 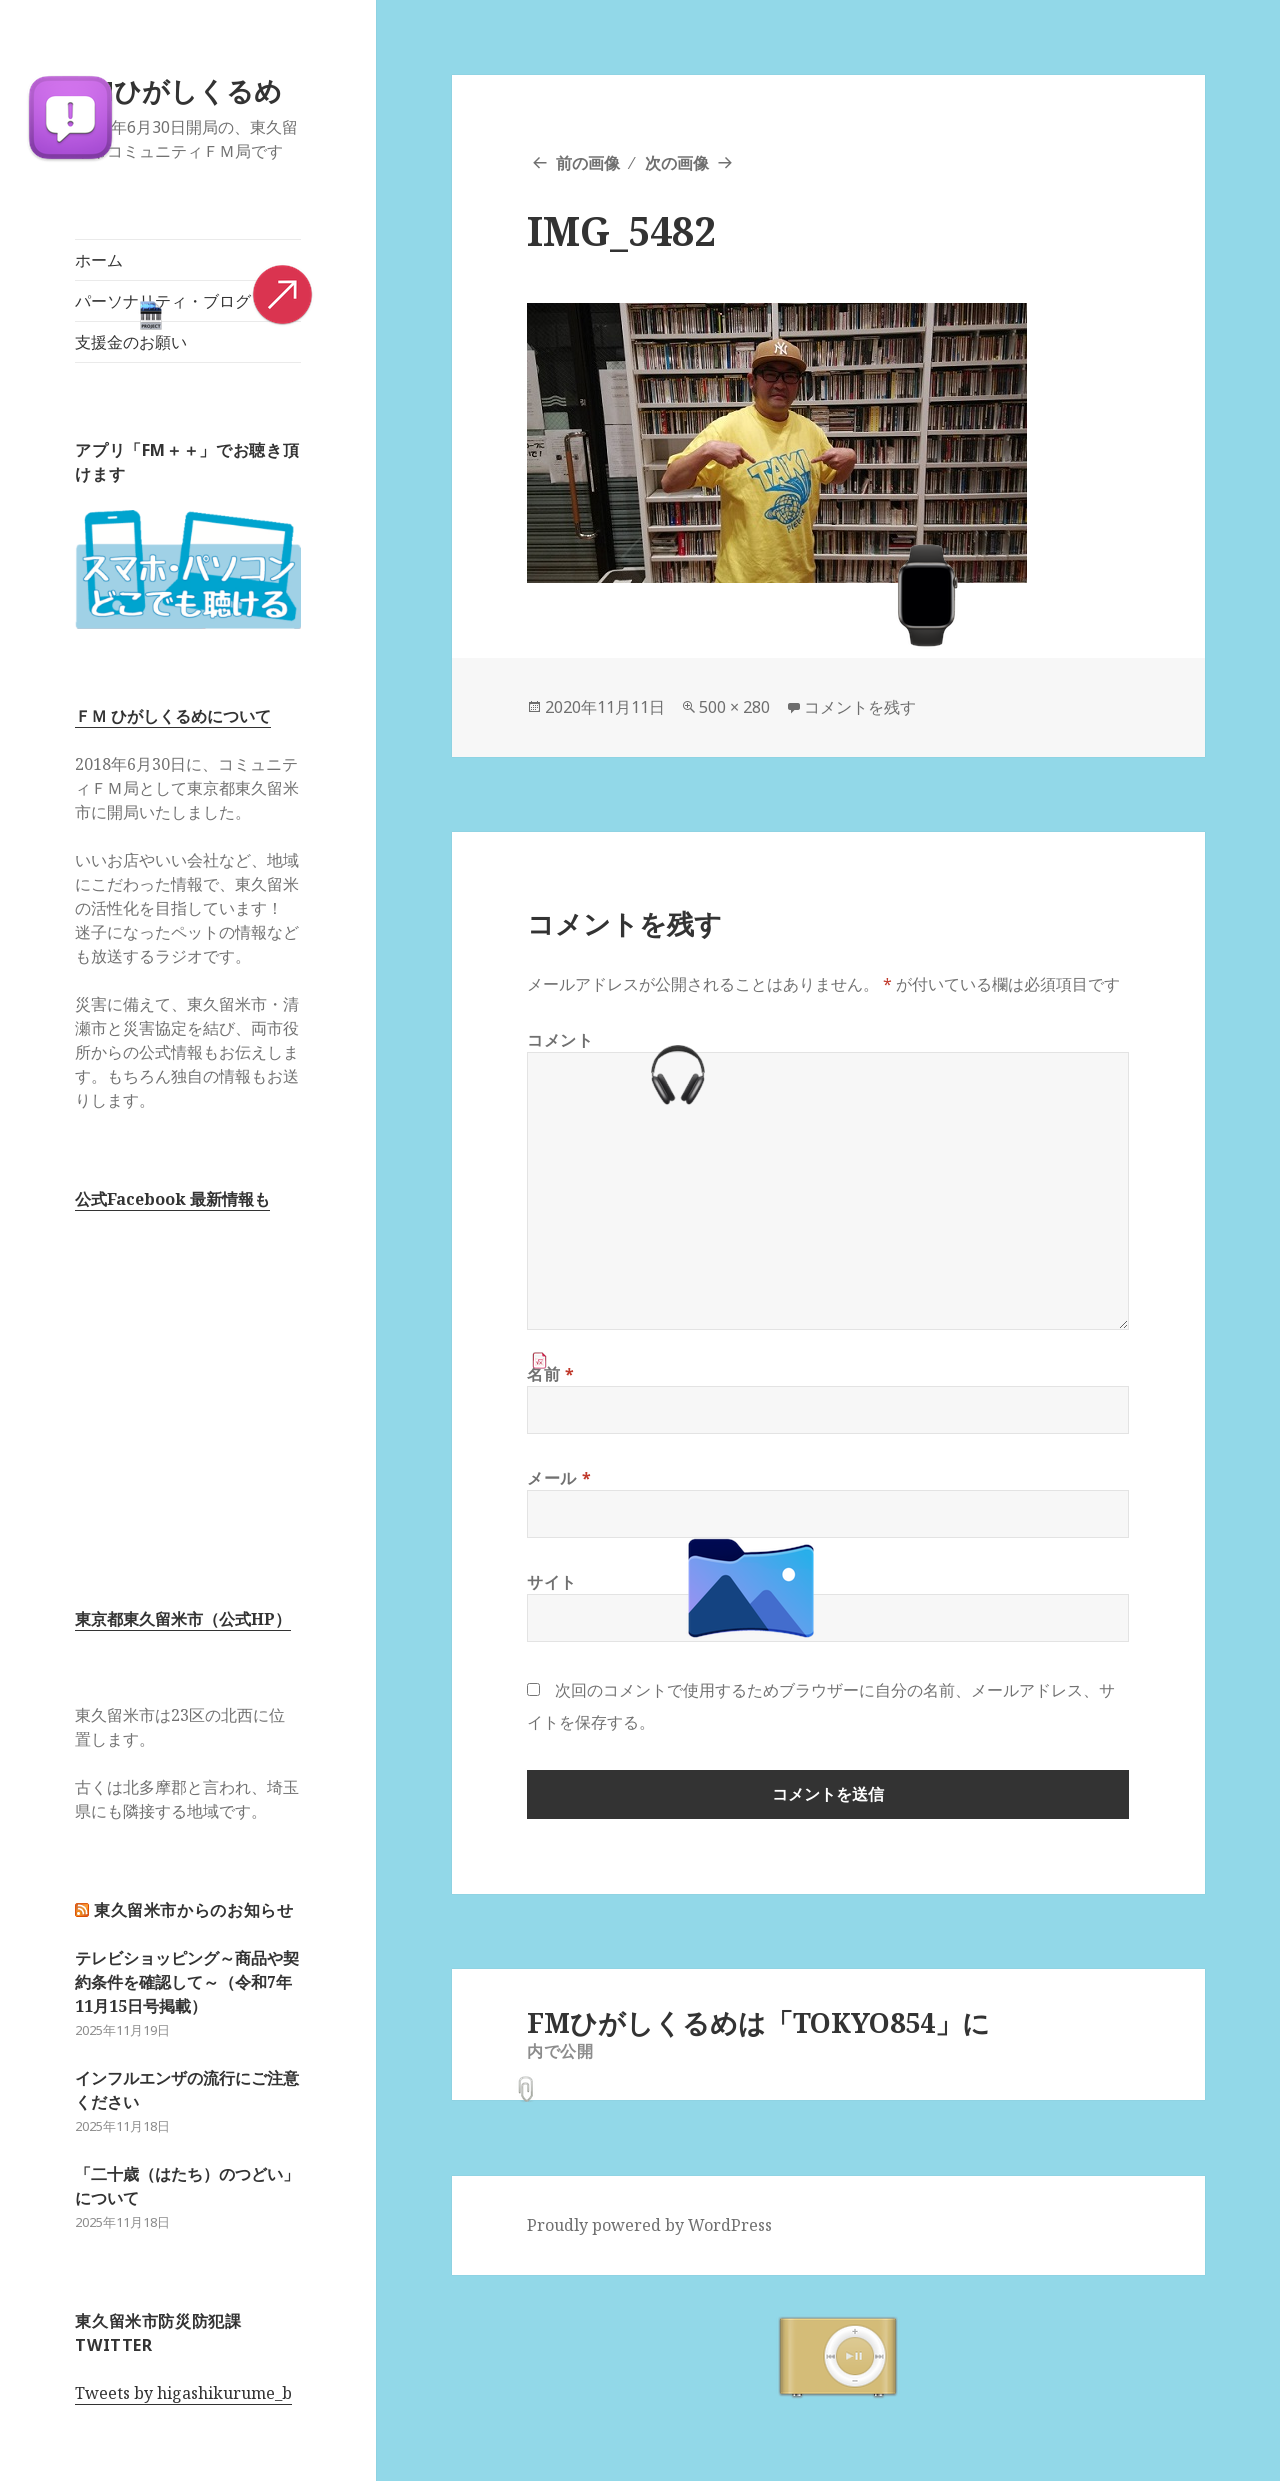 I want to click on submit feedback about file syncing issues, so click(x=70, y=117).